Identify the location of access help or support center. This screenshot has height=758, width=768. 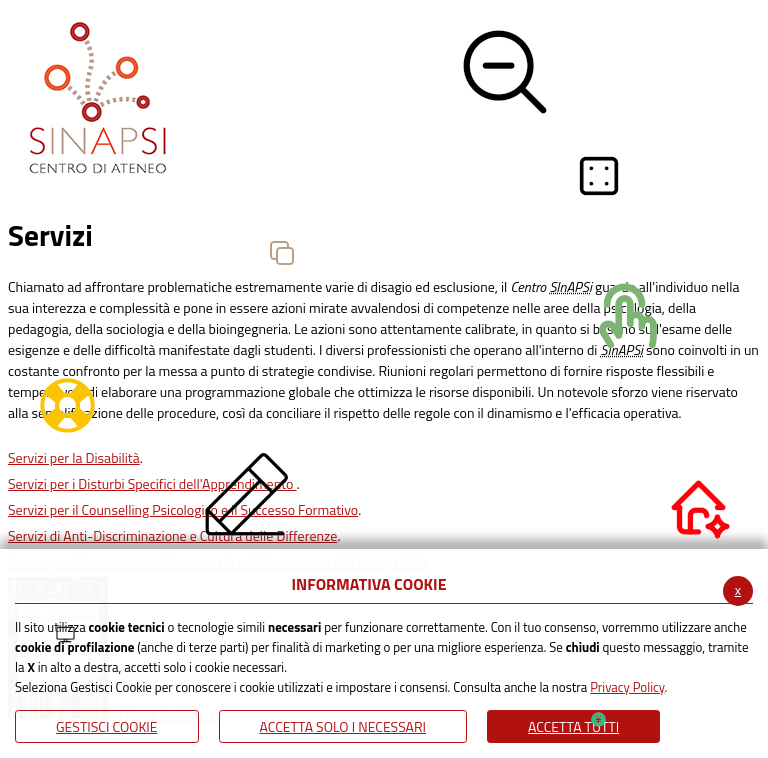
(67, 405).